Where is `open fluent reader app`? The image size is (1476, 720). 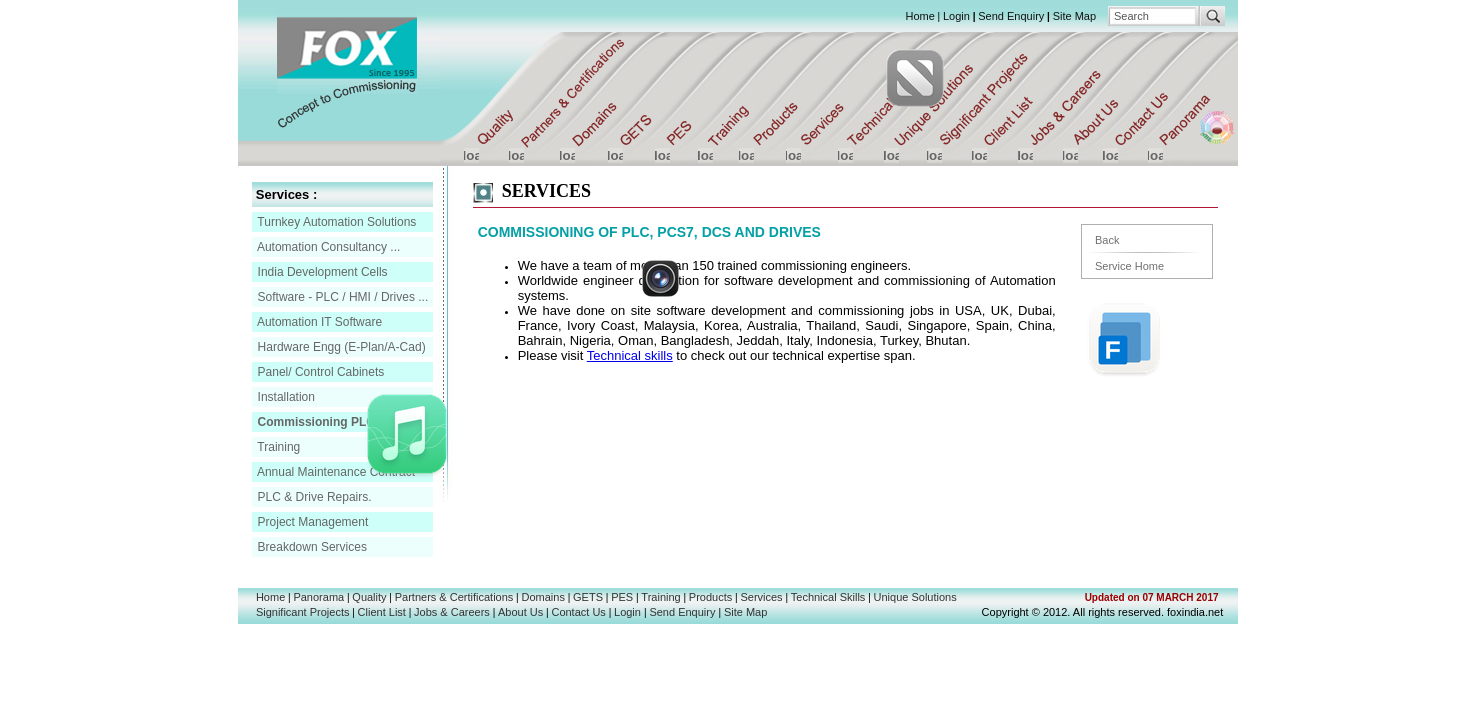
open fluent reader app is located at coordinates (1124, 338).